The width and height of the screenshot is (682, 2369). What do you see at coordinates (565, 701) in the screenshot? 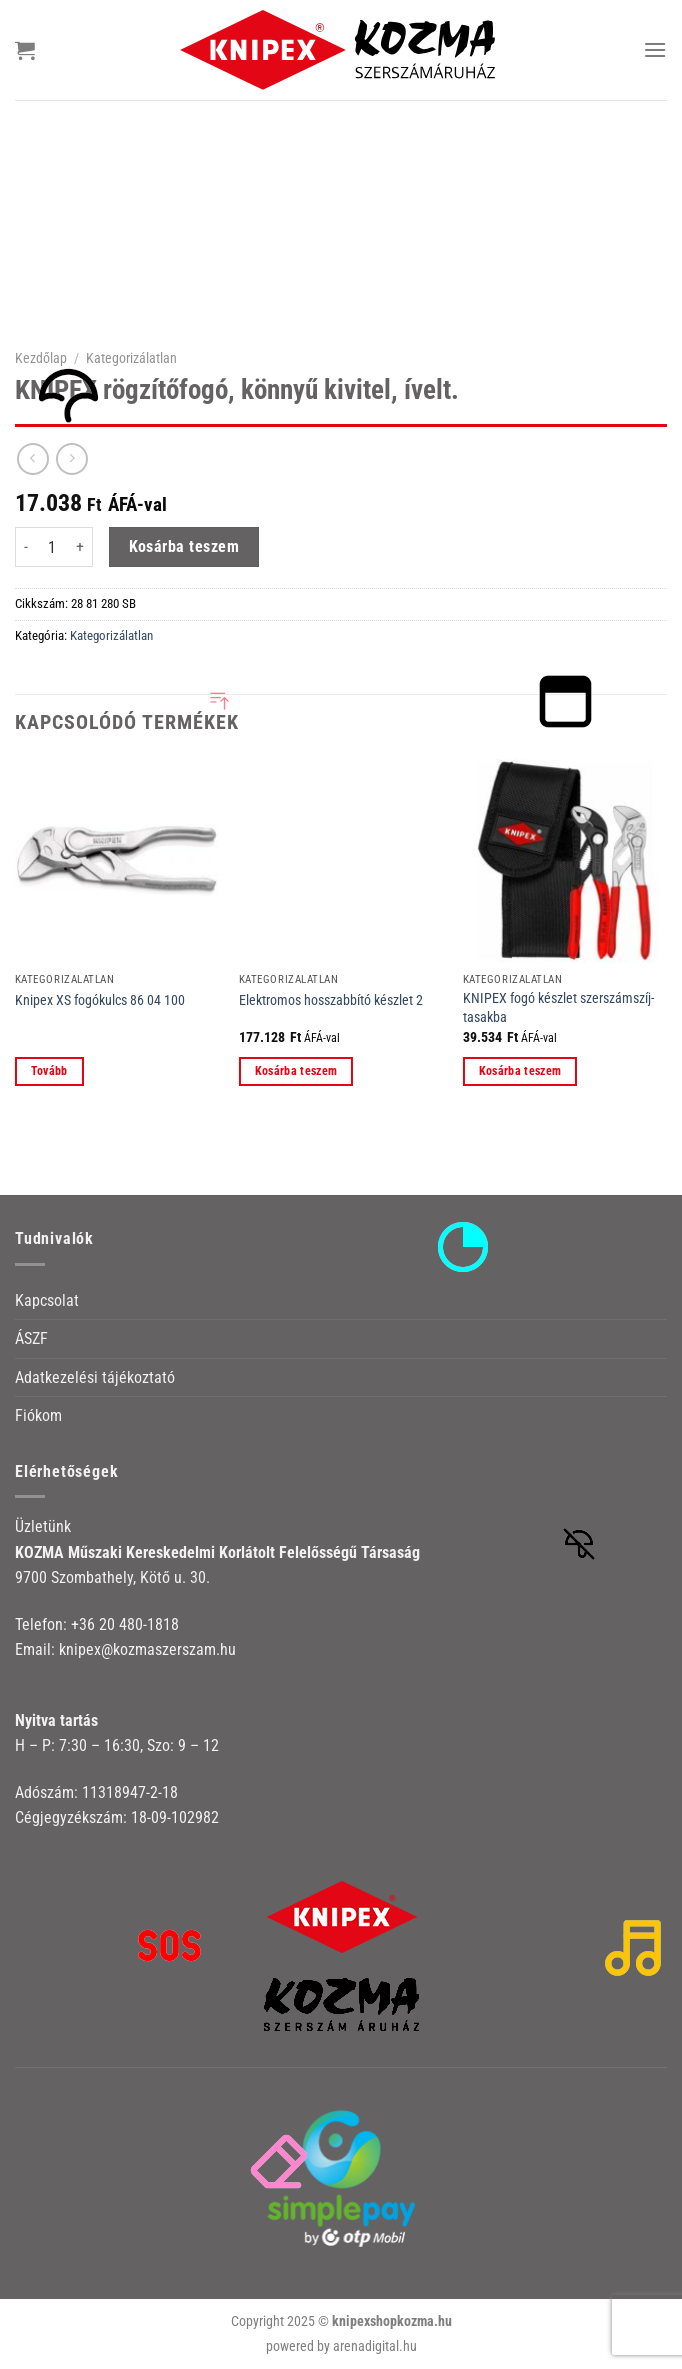
I see `toggle the navigation bar visibility` at bounding box center [565, 701].